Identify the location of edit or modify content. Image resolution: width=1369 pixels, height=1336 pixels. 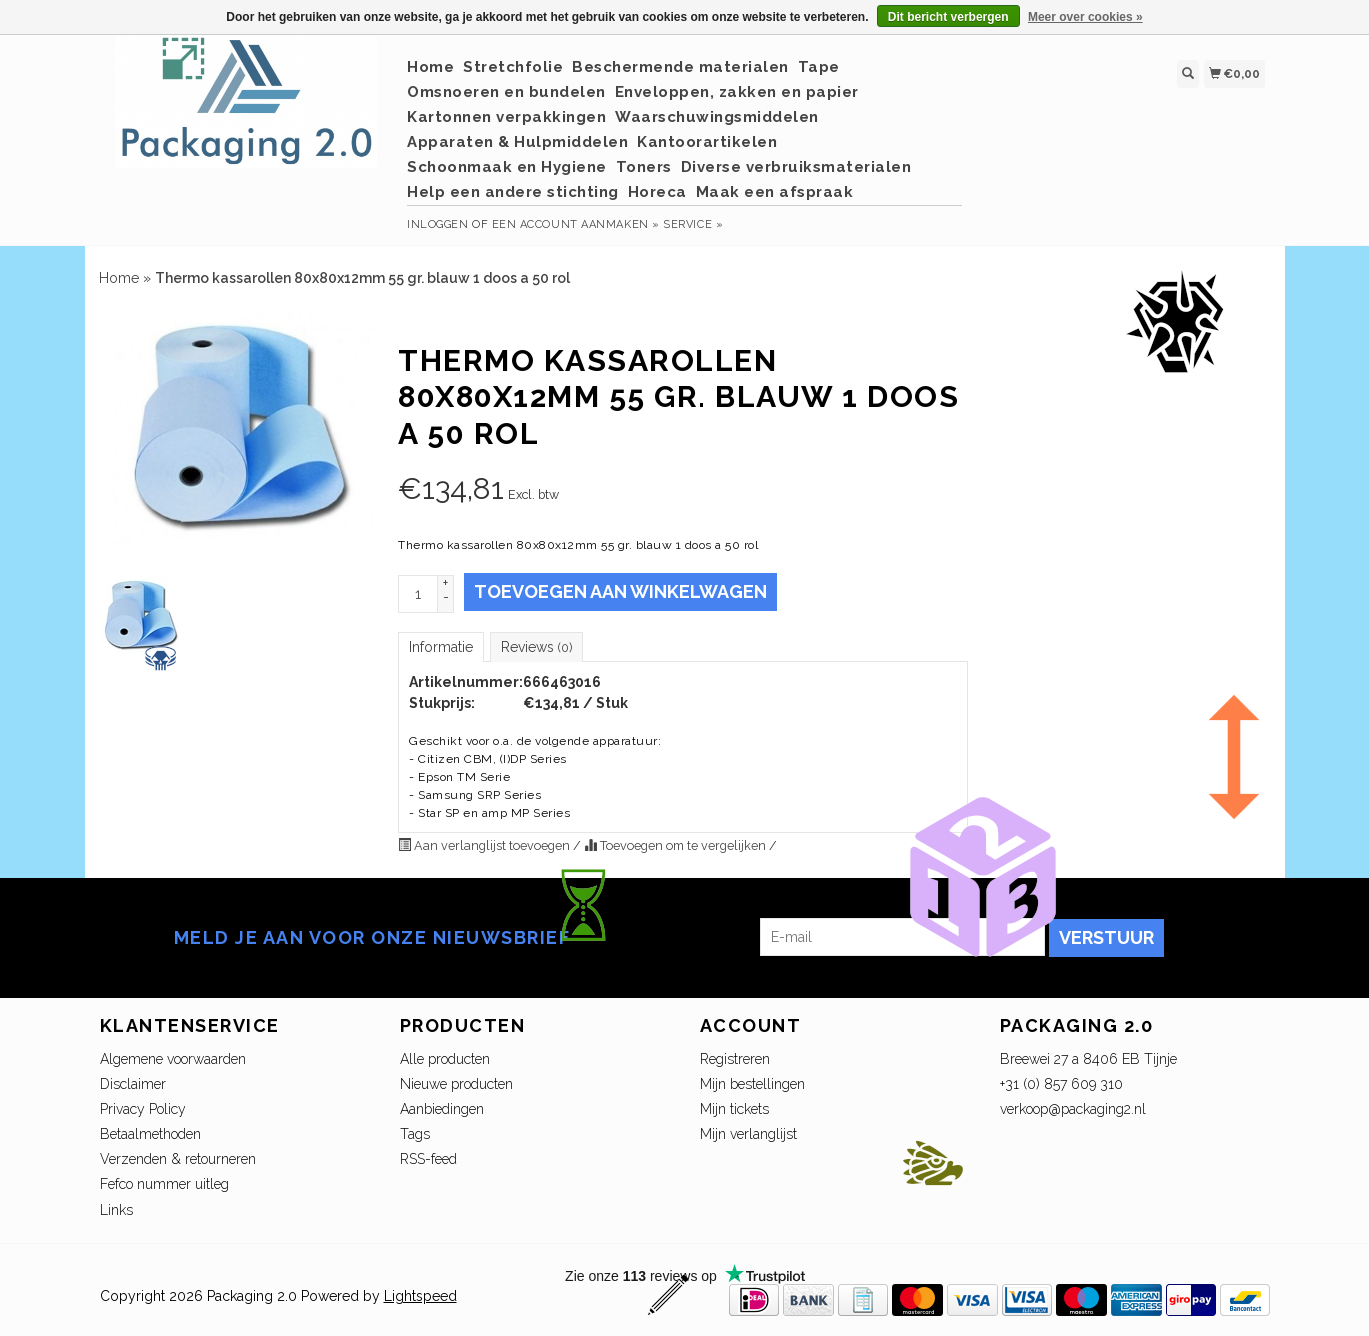
(668, 1295).